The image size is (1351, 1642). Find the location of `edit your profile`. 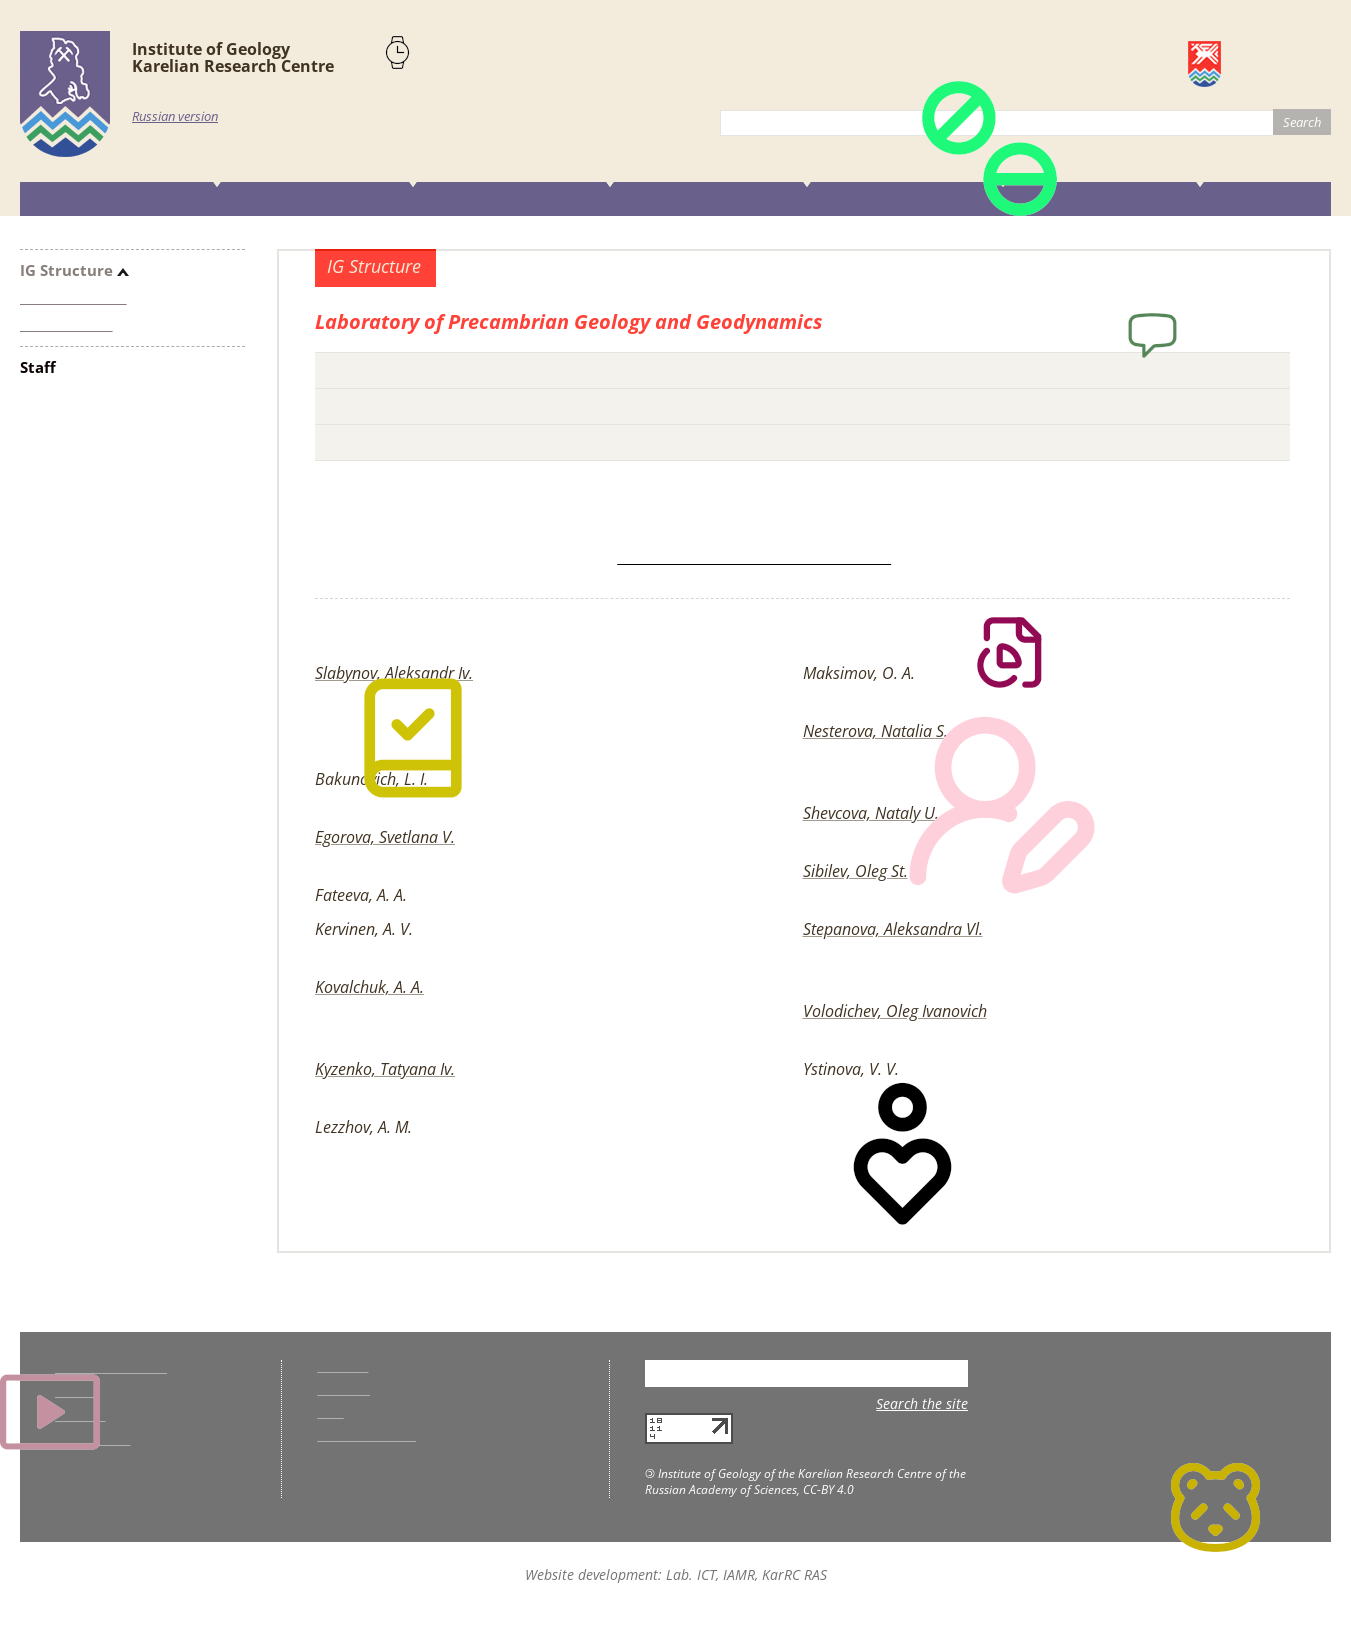

edit your profile is located at coordinates (1002, 801).